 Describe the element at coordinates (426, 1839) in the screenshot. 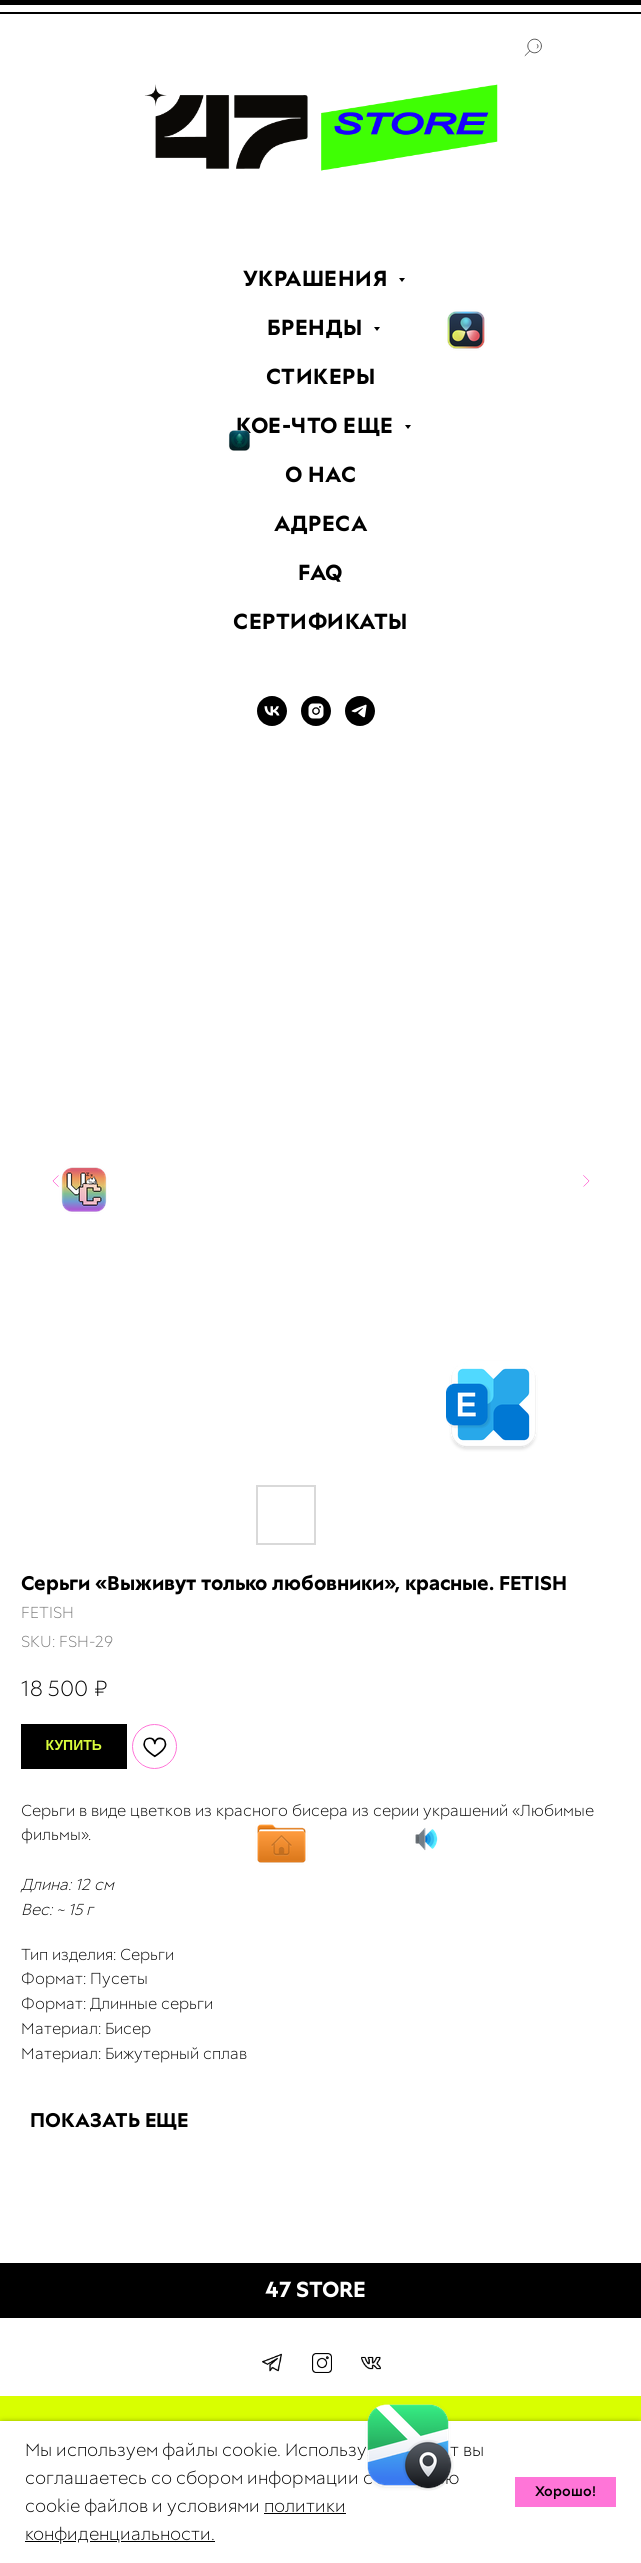

I see `open volume mixer application` at that location.